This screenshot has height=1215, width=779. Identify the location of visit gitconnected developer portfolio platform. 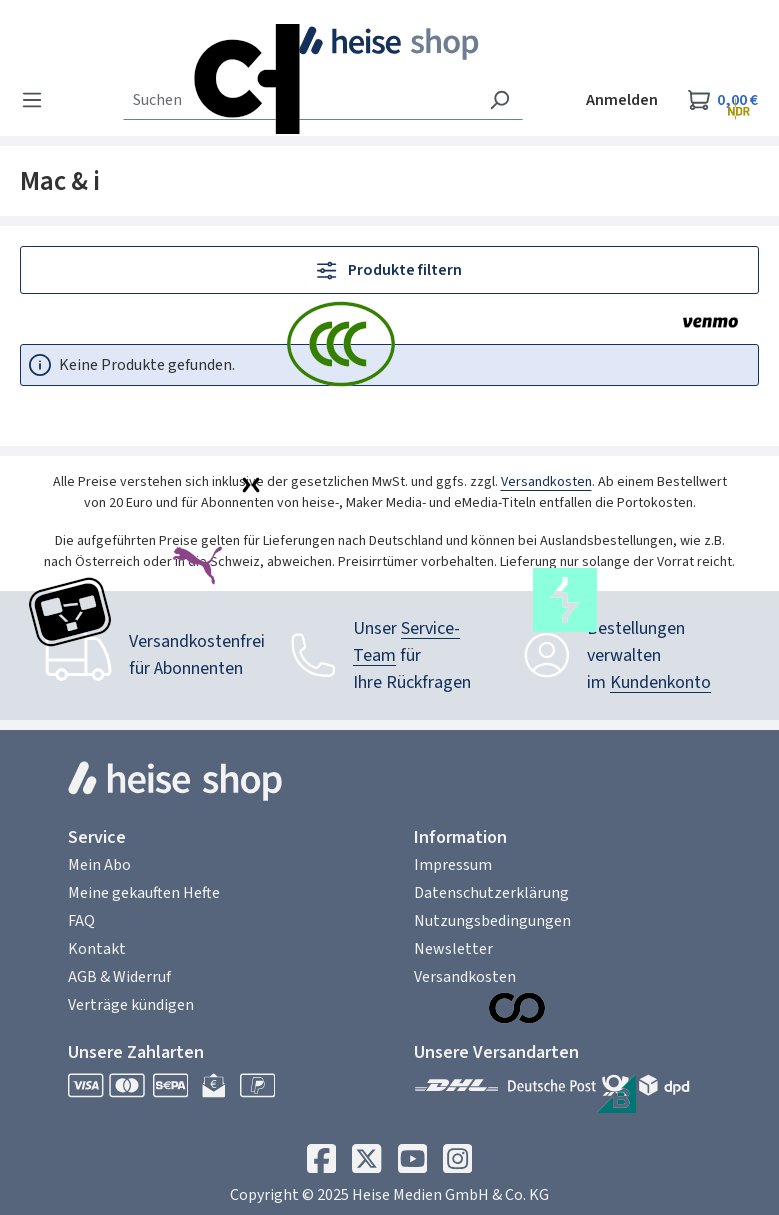
(517, 1008).